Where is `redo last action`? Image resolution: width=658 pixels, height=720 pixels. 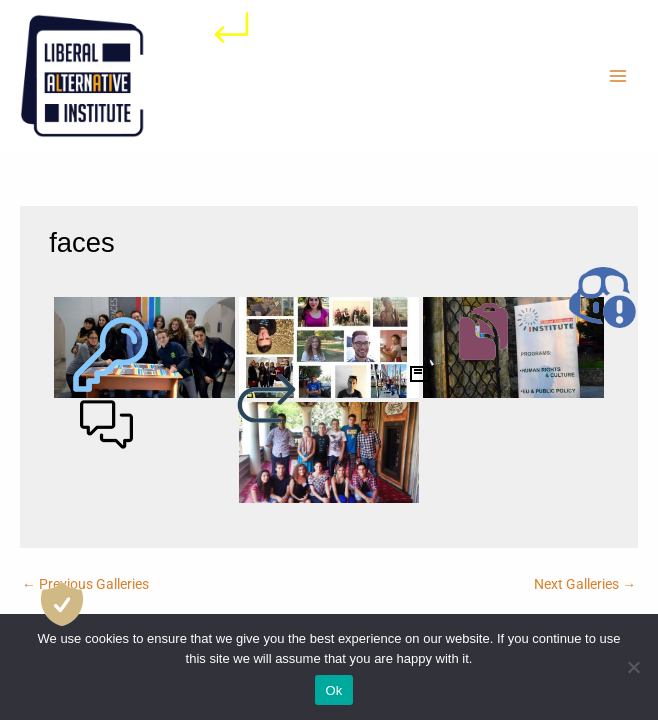
redo last action is located at coordinates (266, 400).